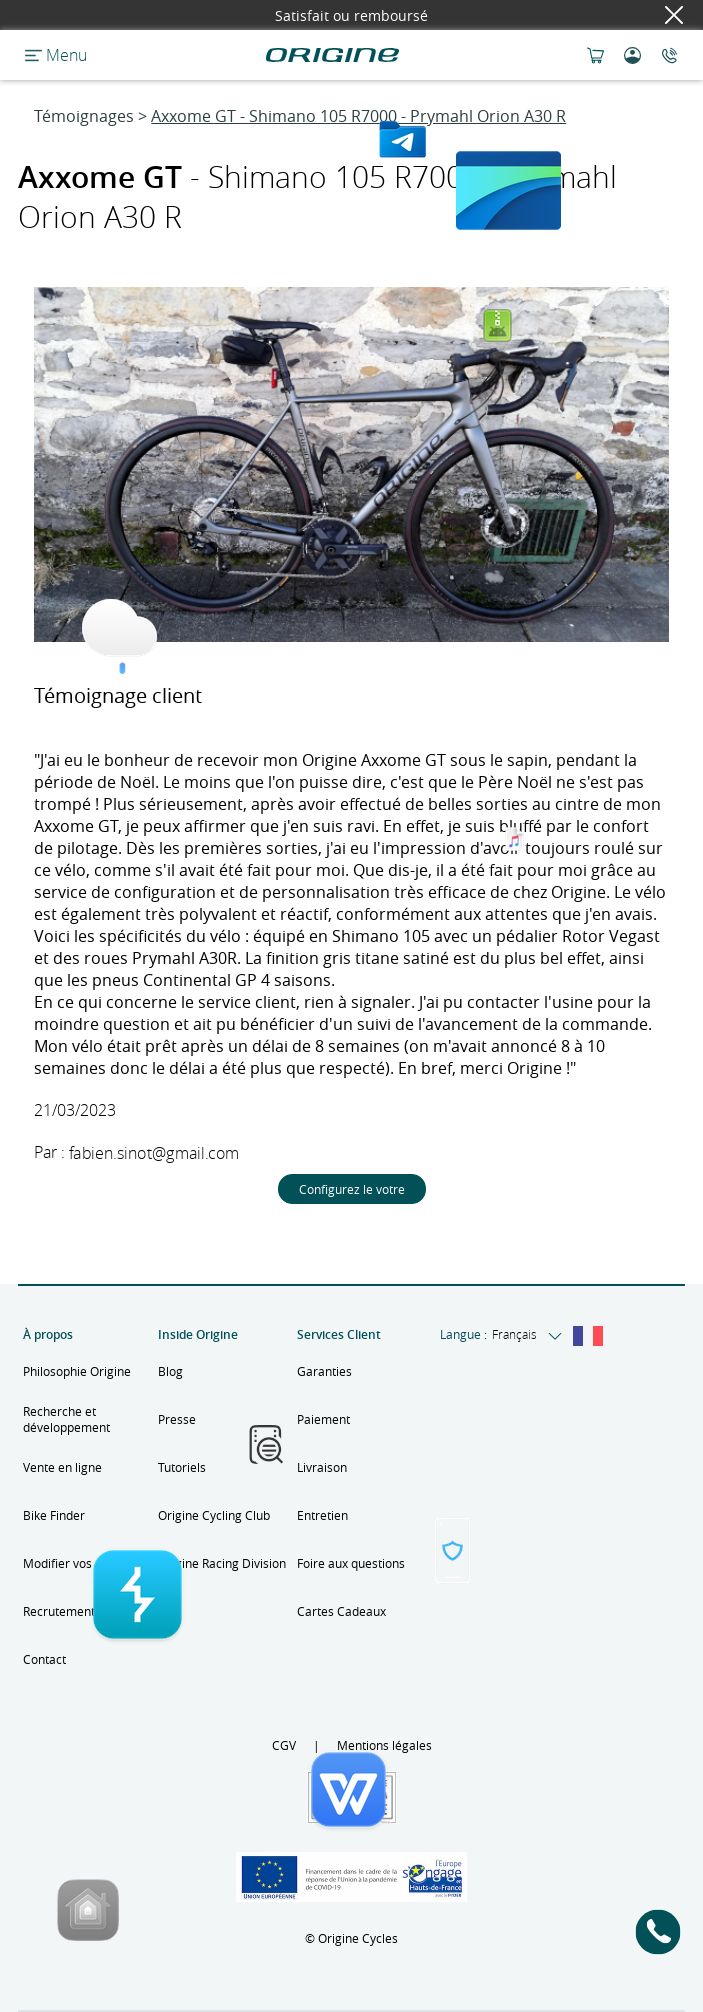 This screenshot has height=2012, width=703. I want to click on open WPS Office application, so click(348, 1789).